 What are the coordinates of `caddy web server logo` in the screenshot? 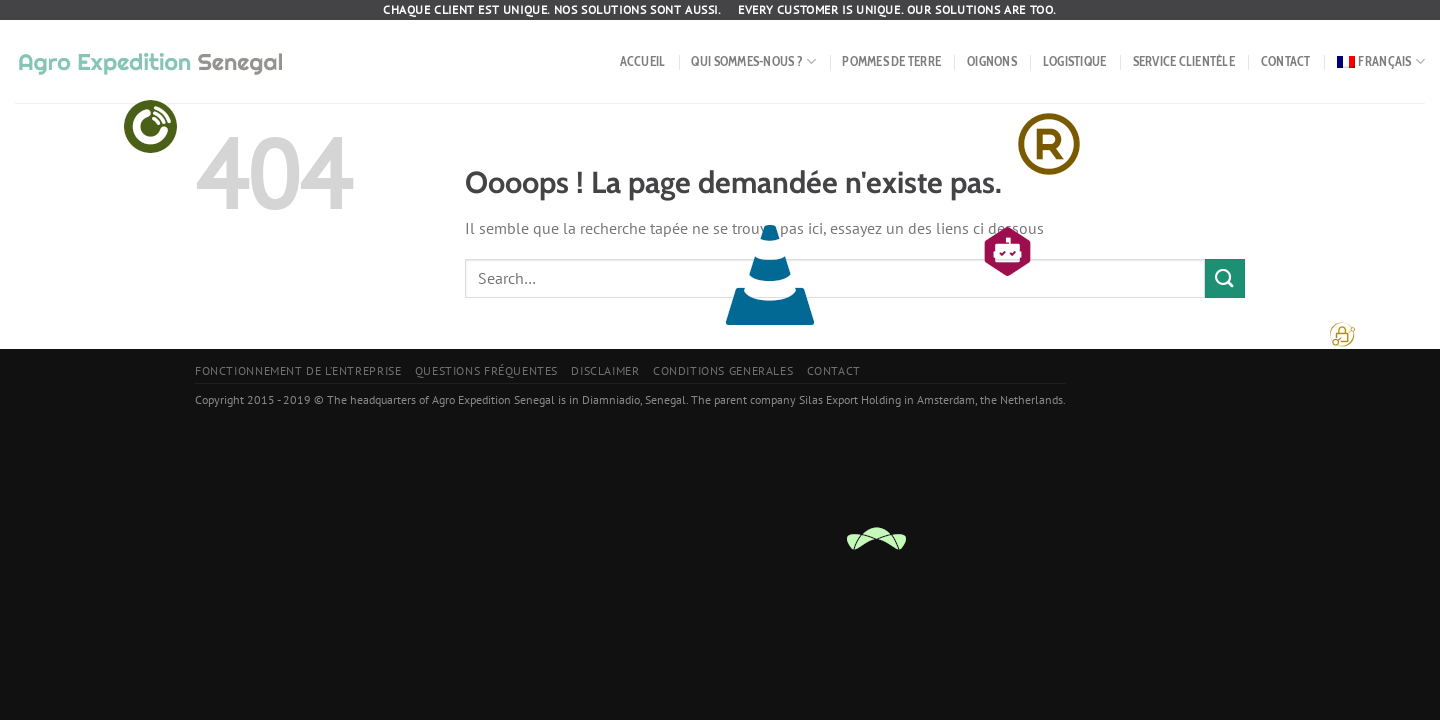 It's located at (1342, 334).